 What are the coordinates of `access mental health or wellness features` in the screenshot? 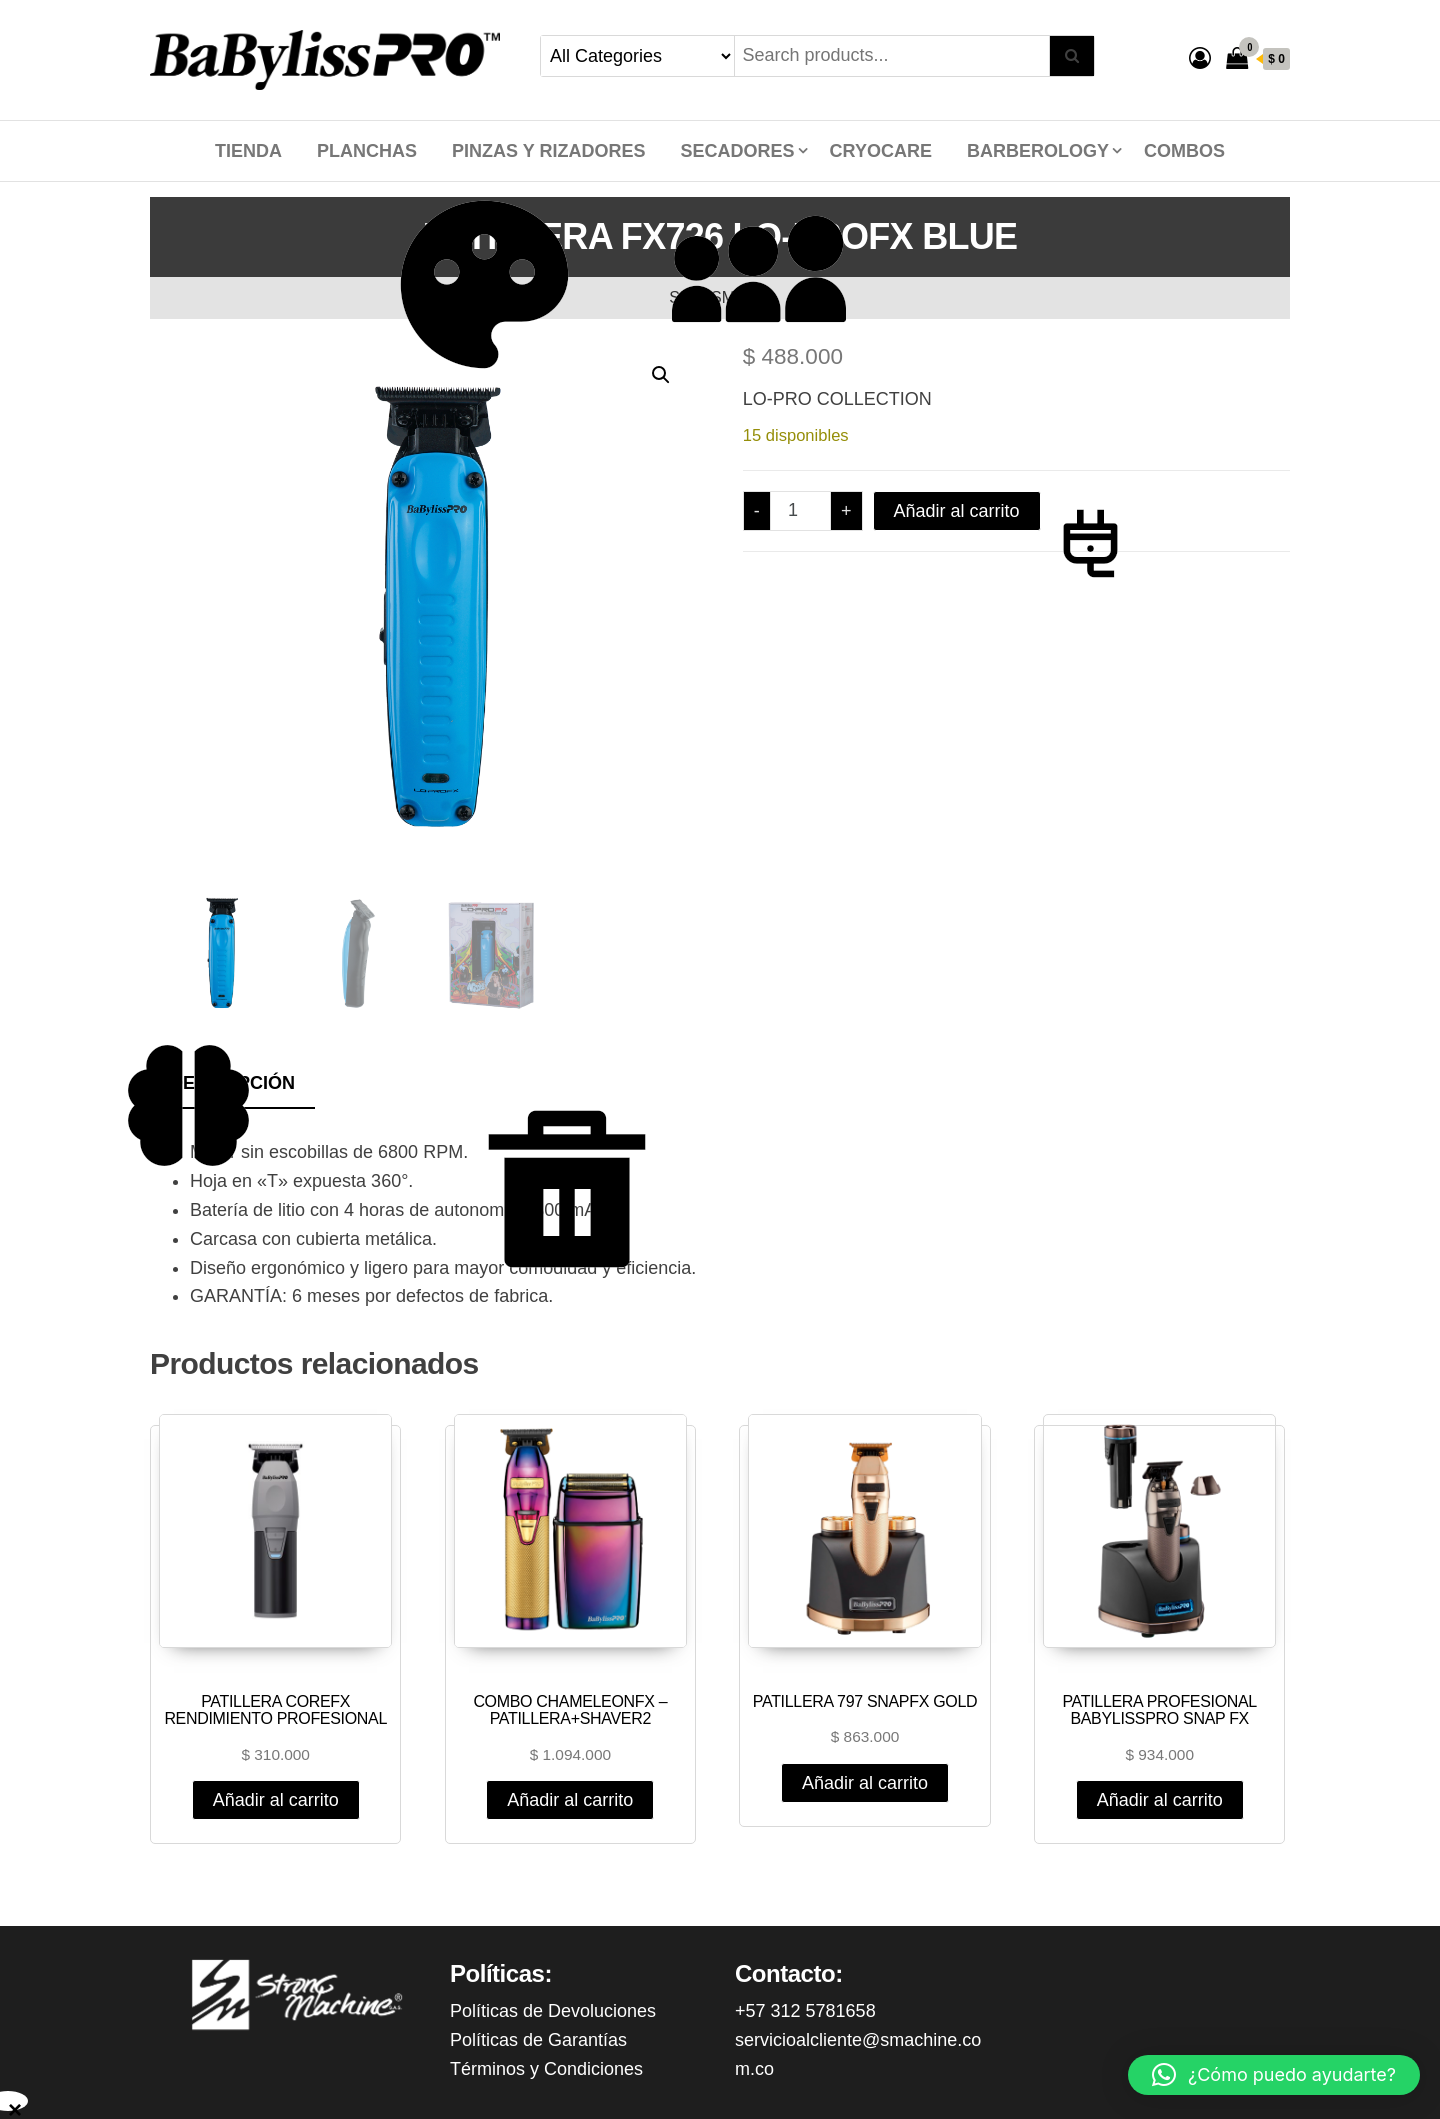 It's located at (188, 1105).